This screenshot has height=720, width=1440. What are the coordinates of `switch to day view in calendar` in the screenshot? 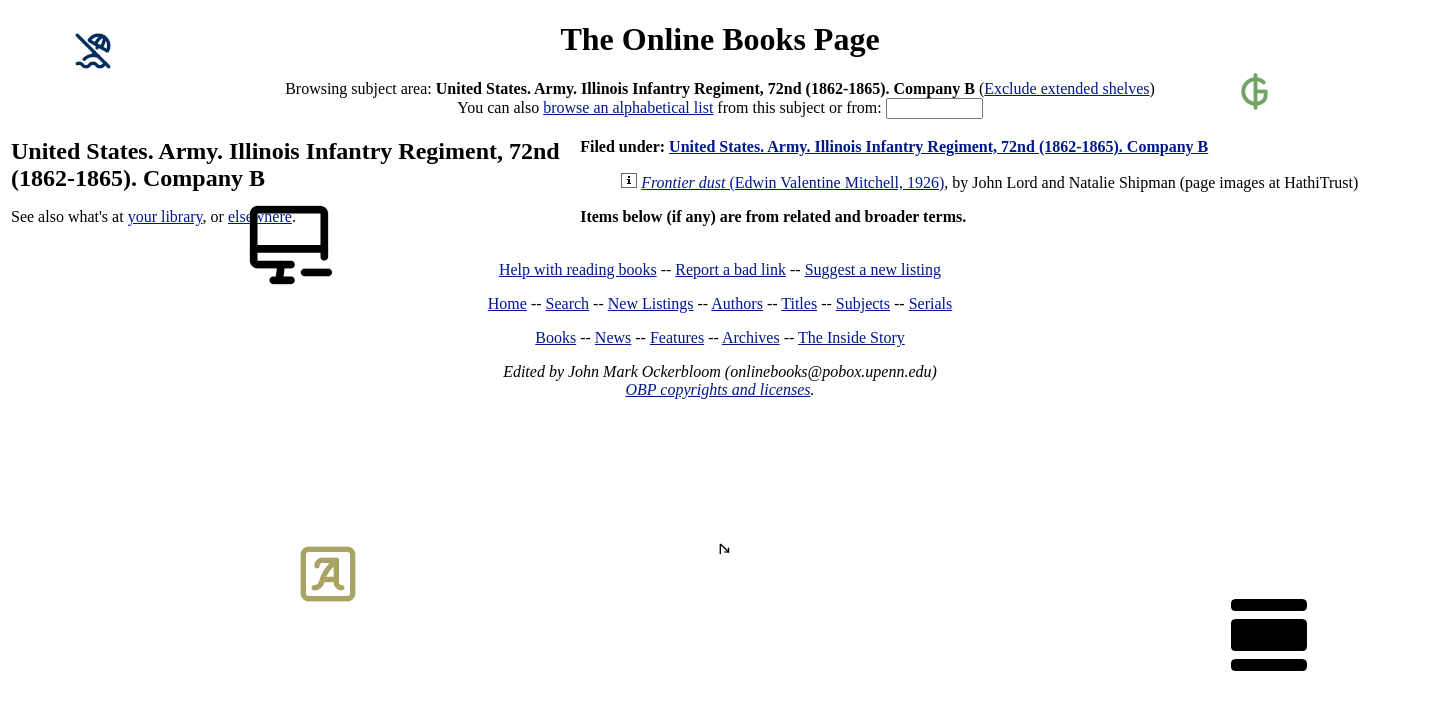 It's located at (1271, 635).